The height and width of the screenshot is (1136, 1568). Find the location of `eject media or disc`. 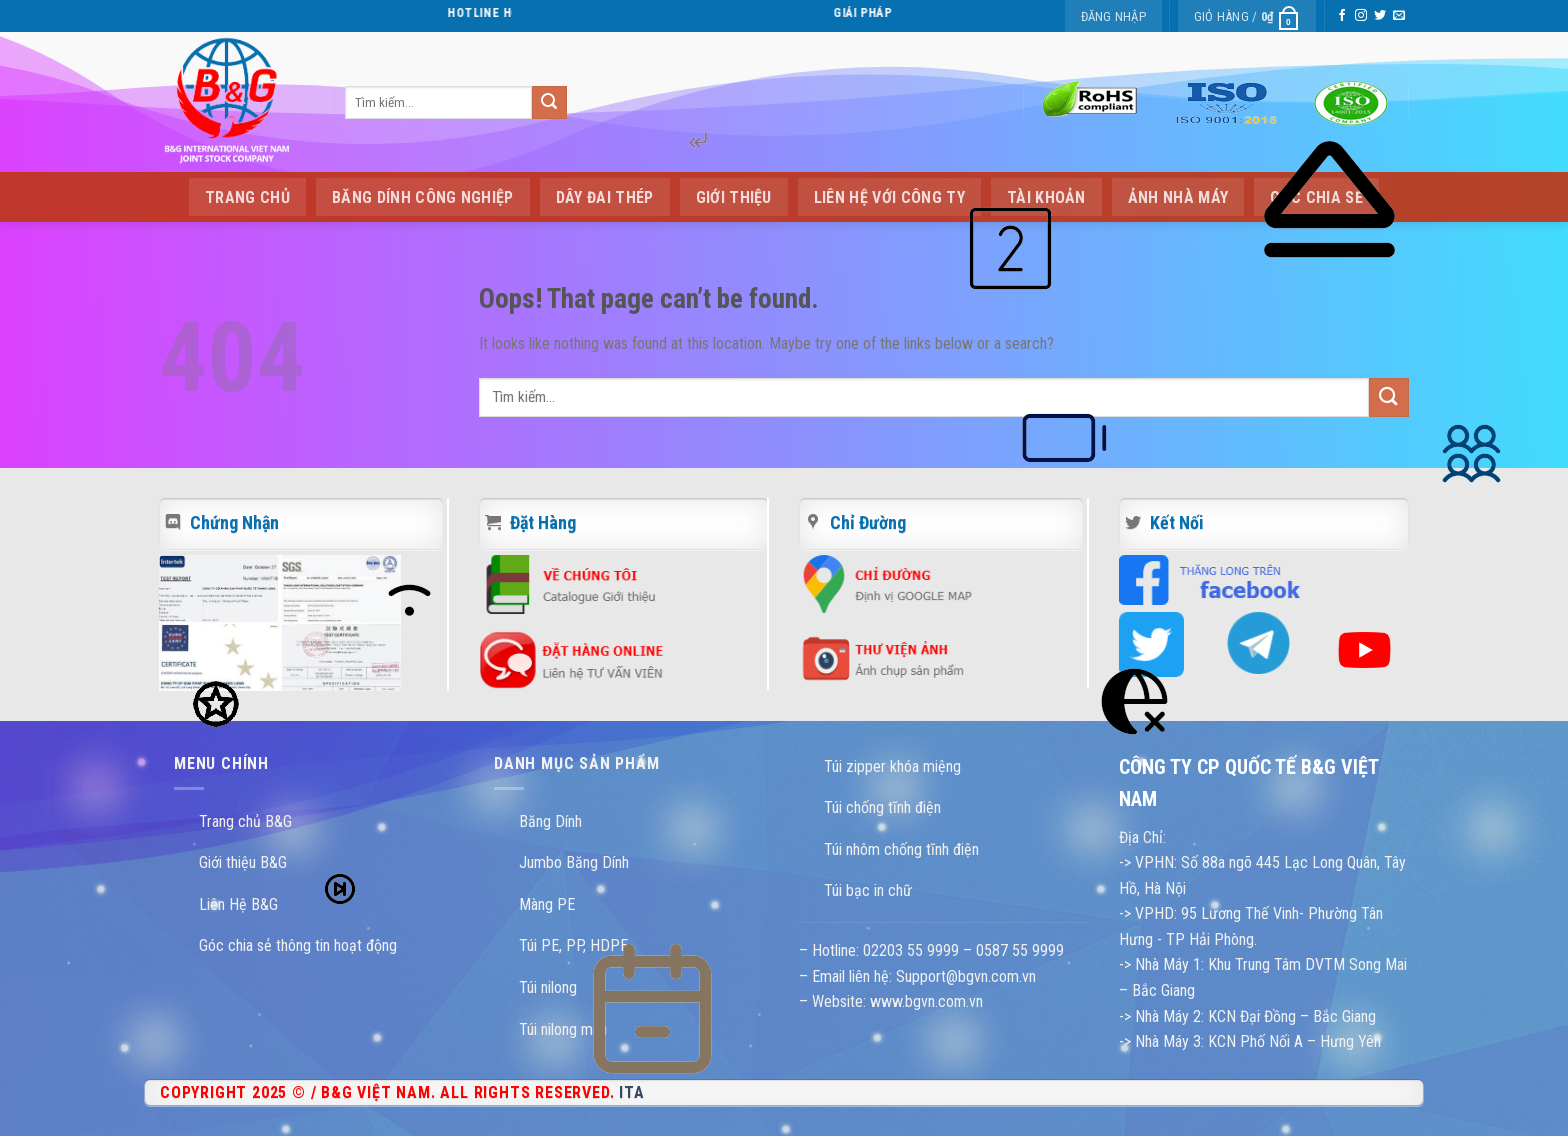

eject media or disc is located at coordinates (1329, 206).